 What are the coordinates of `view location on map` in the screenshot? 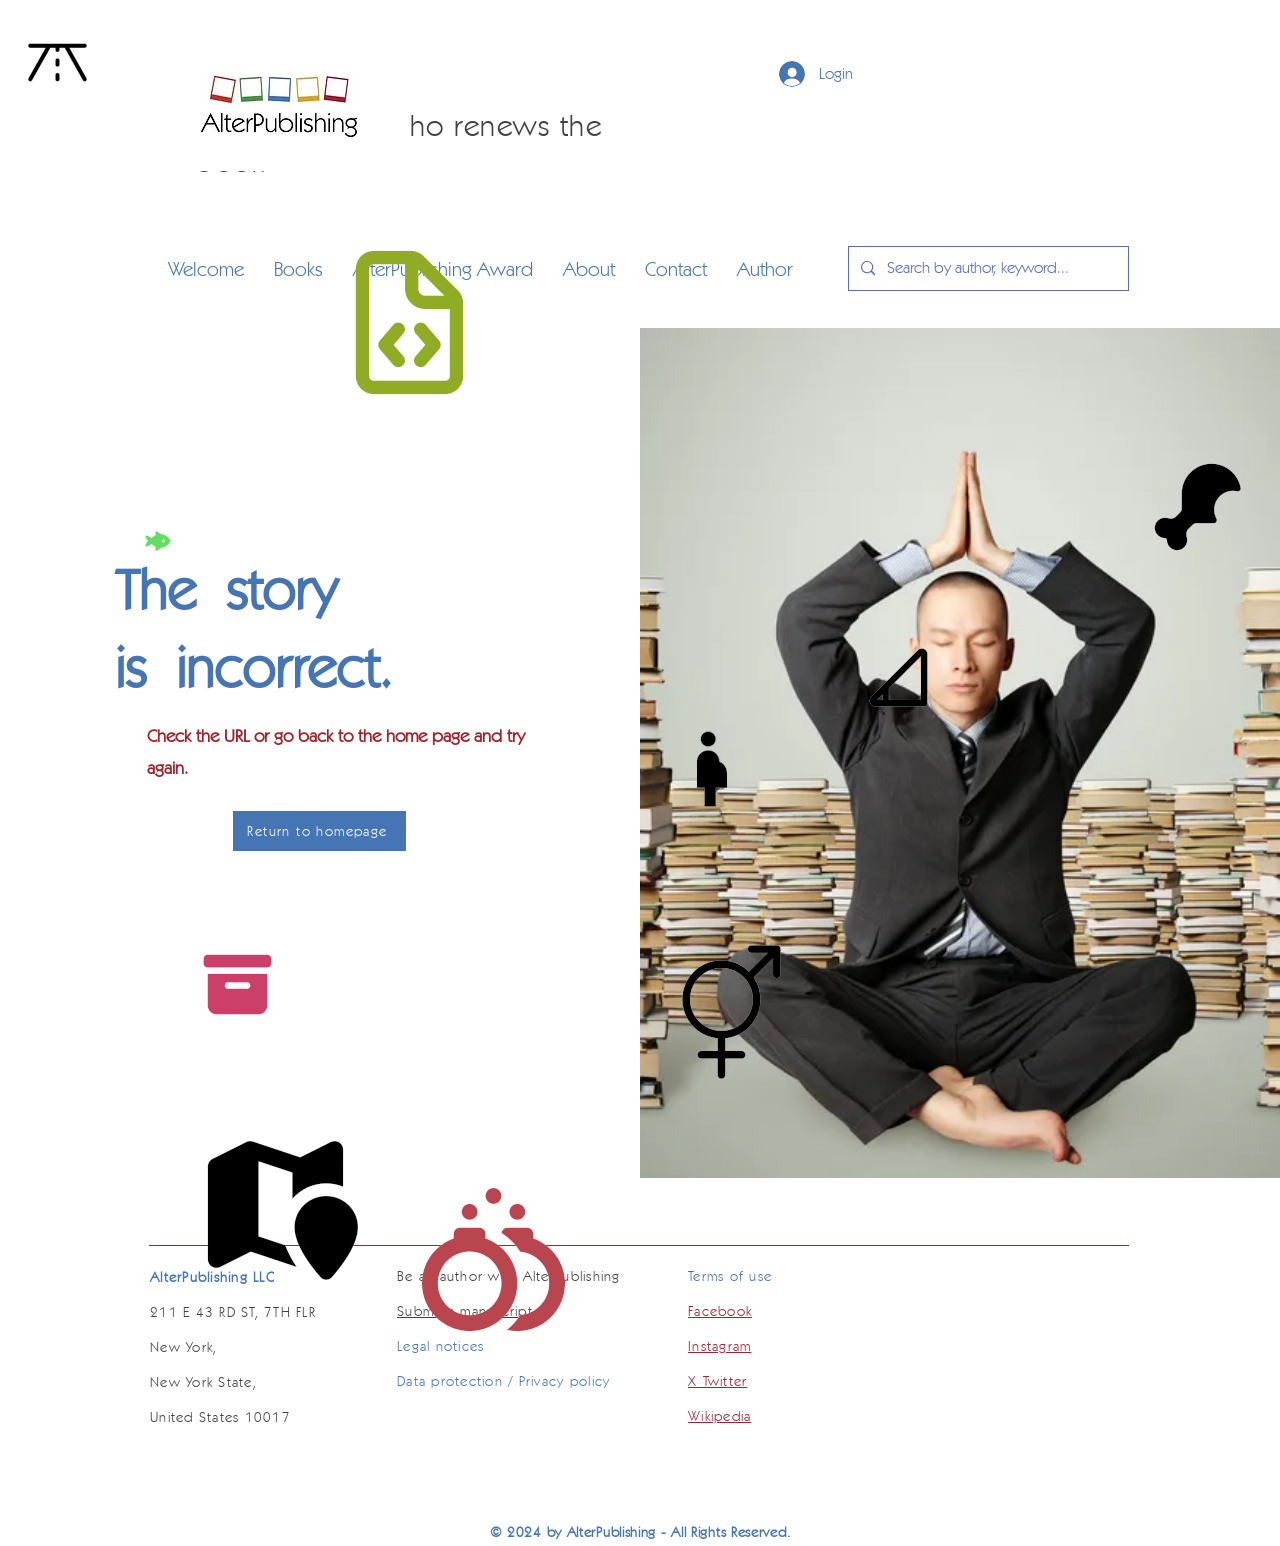 It's located at (275, 1204).